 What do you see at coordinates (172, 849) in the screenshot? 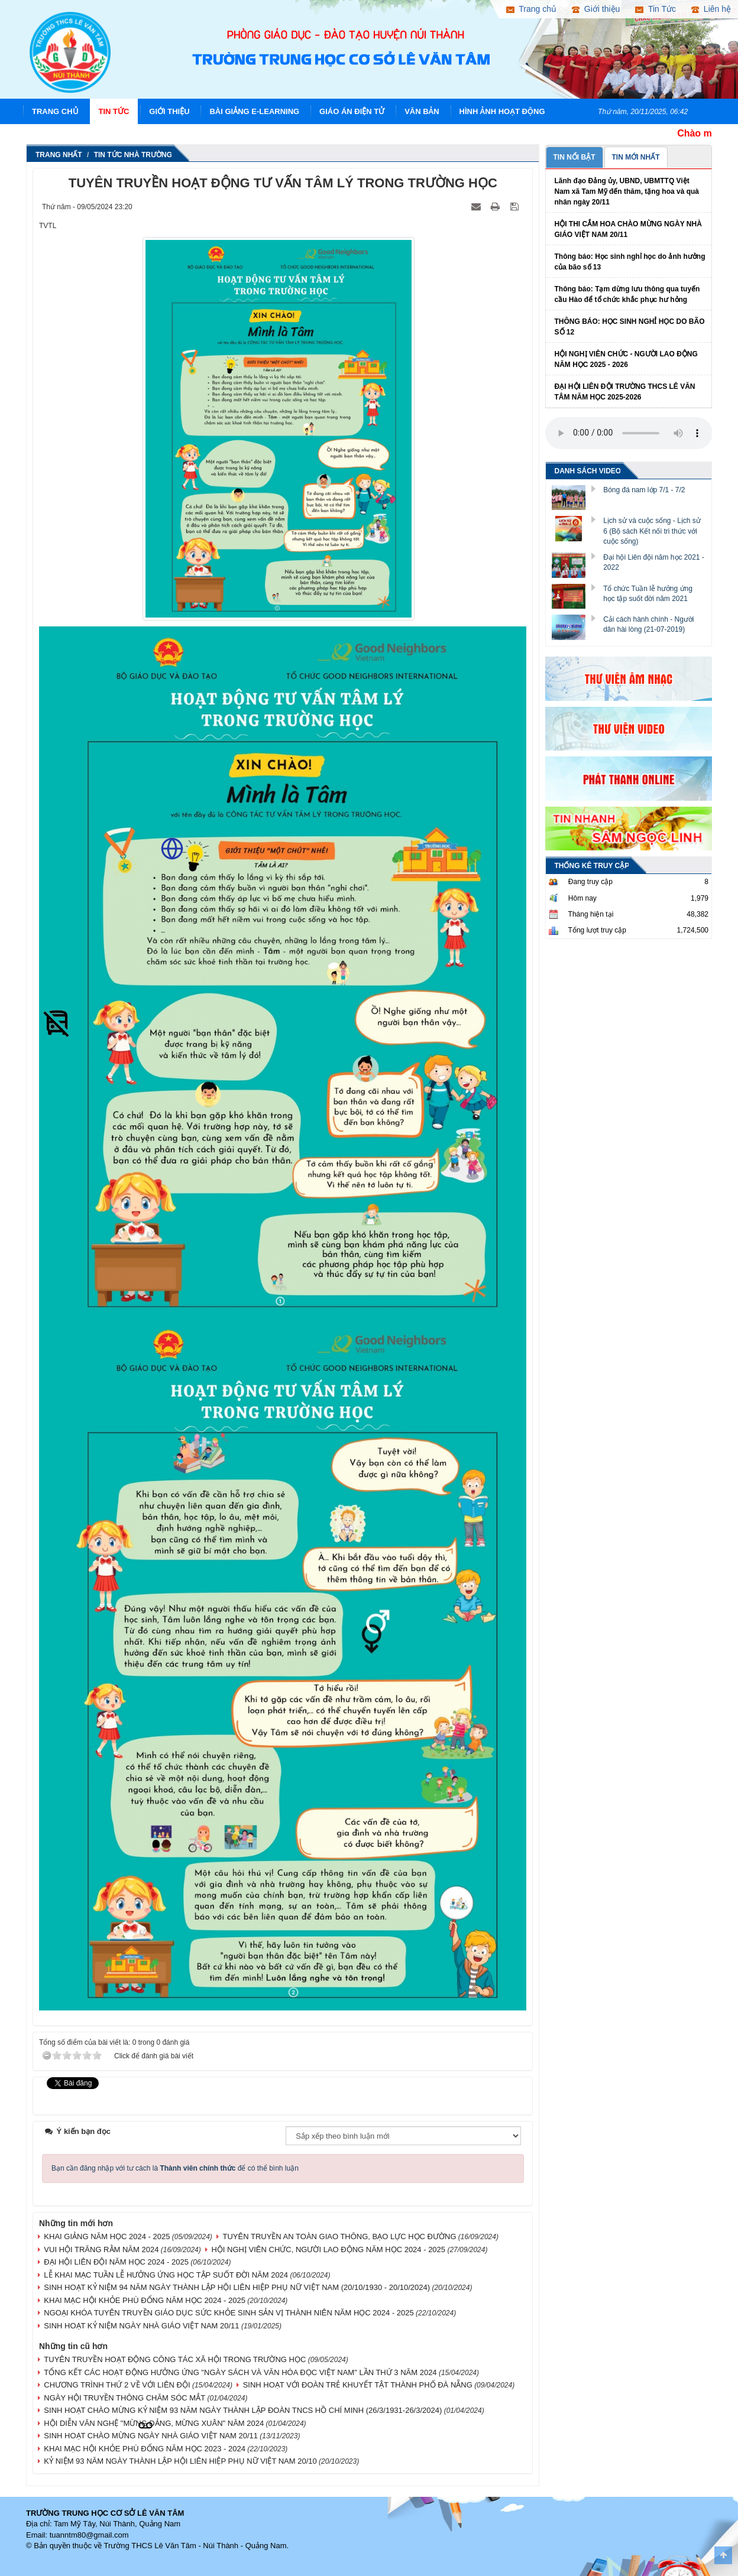
I see `switch to global or international settings` at bounding box center [172, 849].